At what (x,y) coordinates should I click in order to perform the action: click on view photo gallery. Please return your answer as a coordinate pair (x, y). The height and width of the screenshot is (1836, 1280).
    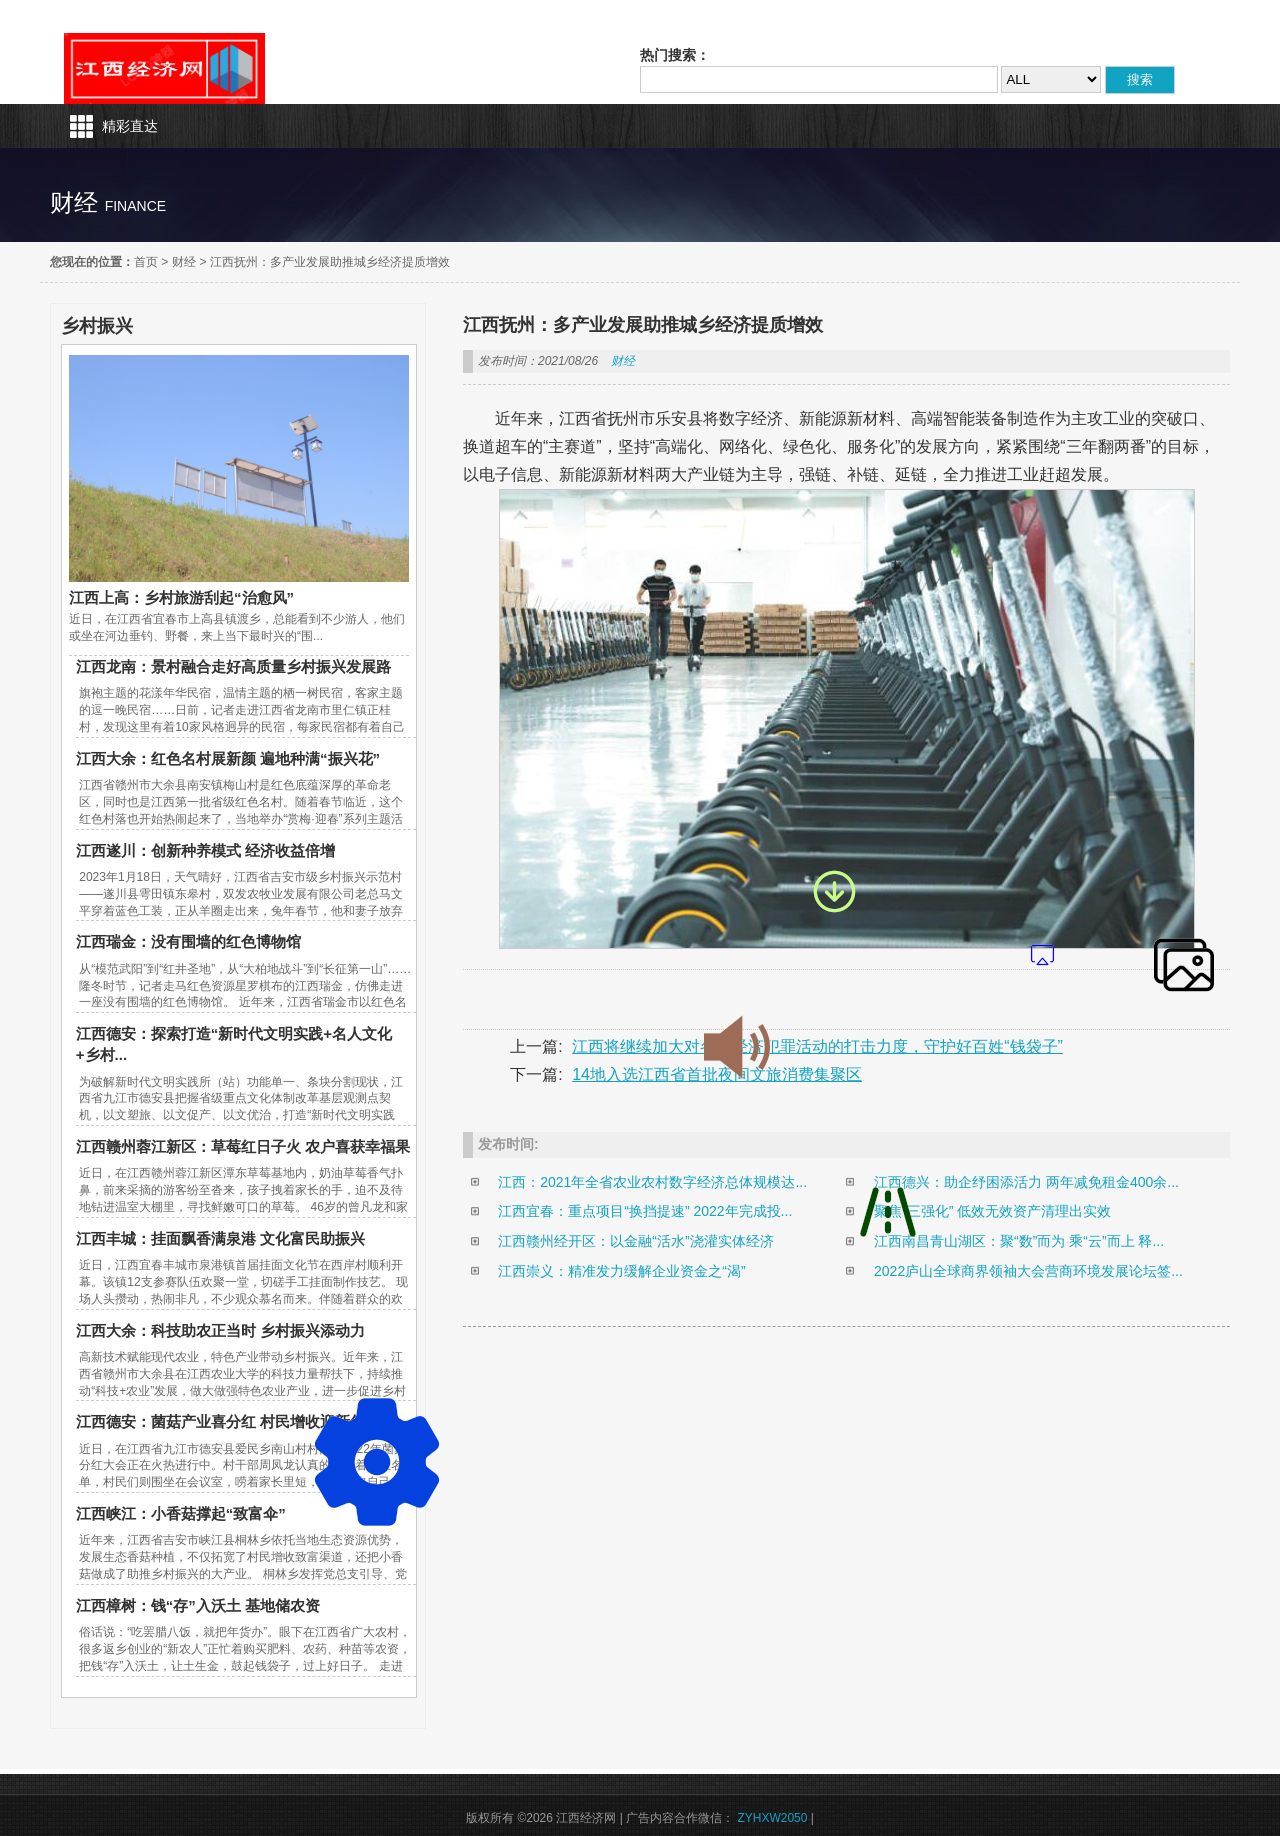
    Looking at the image, I should click on (1184, 965).